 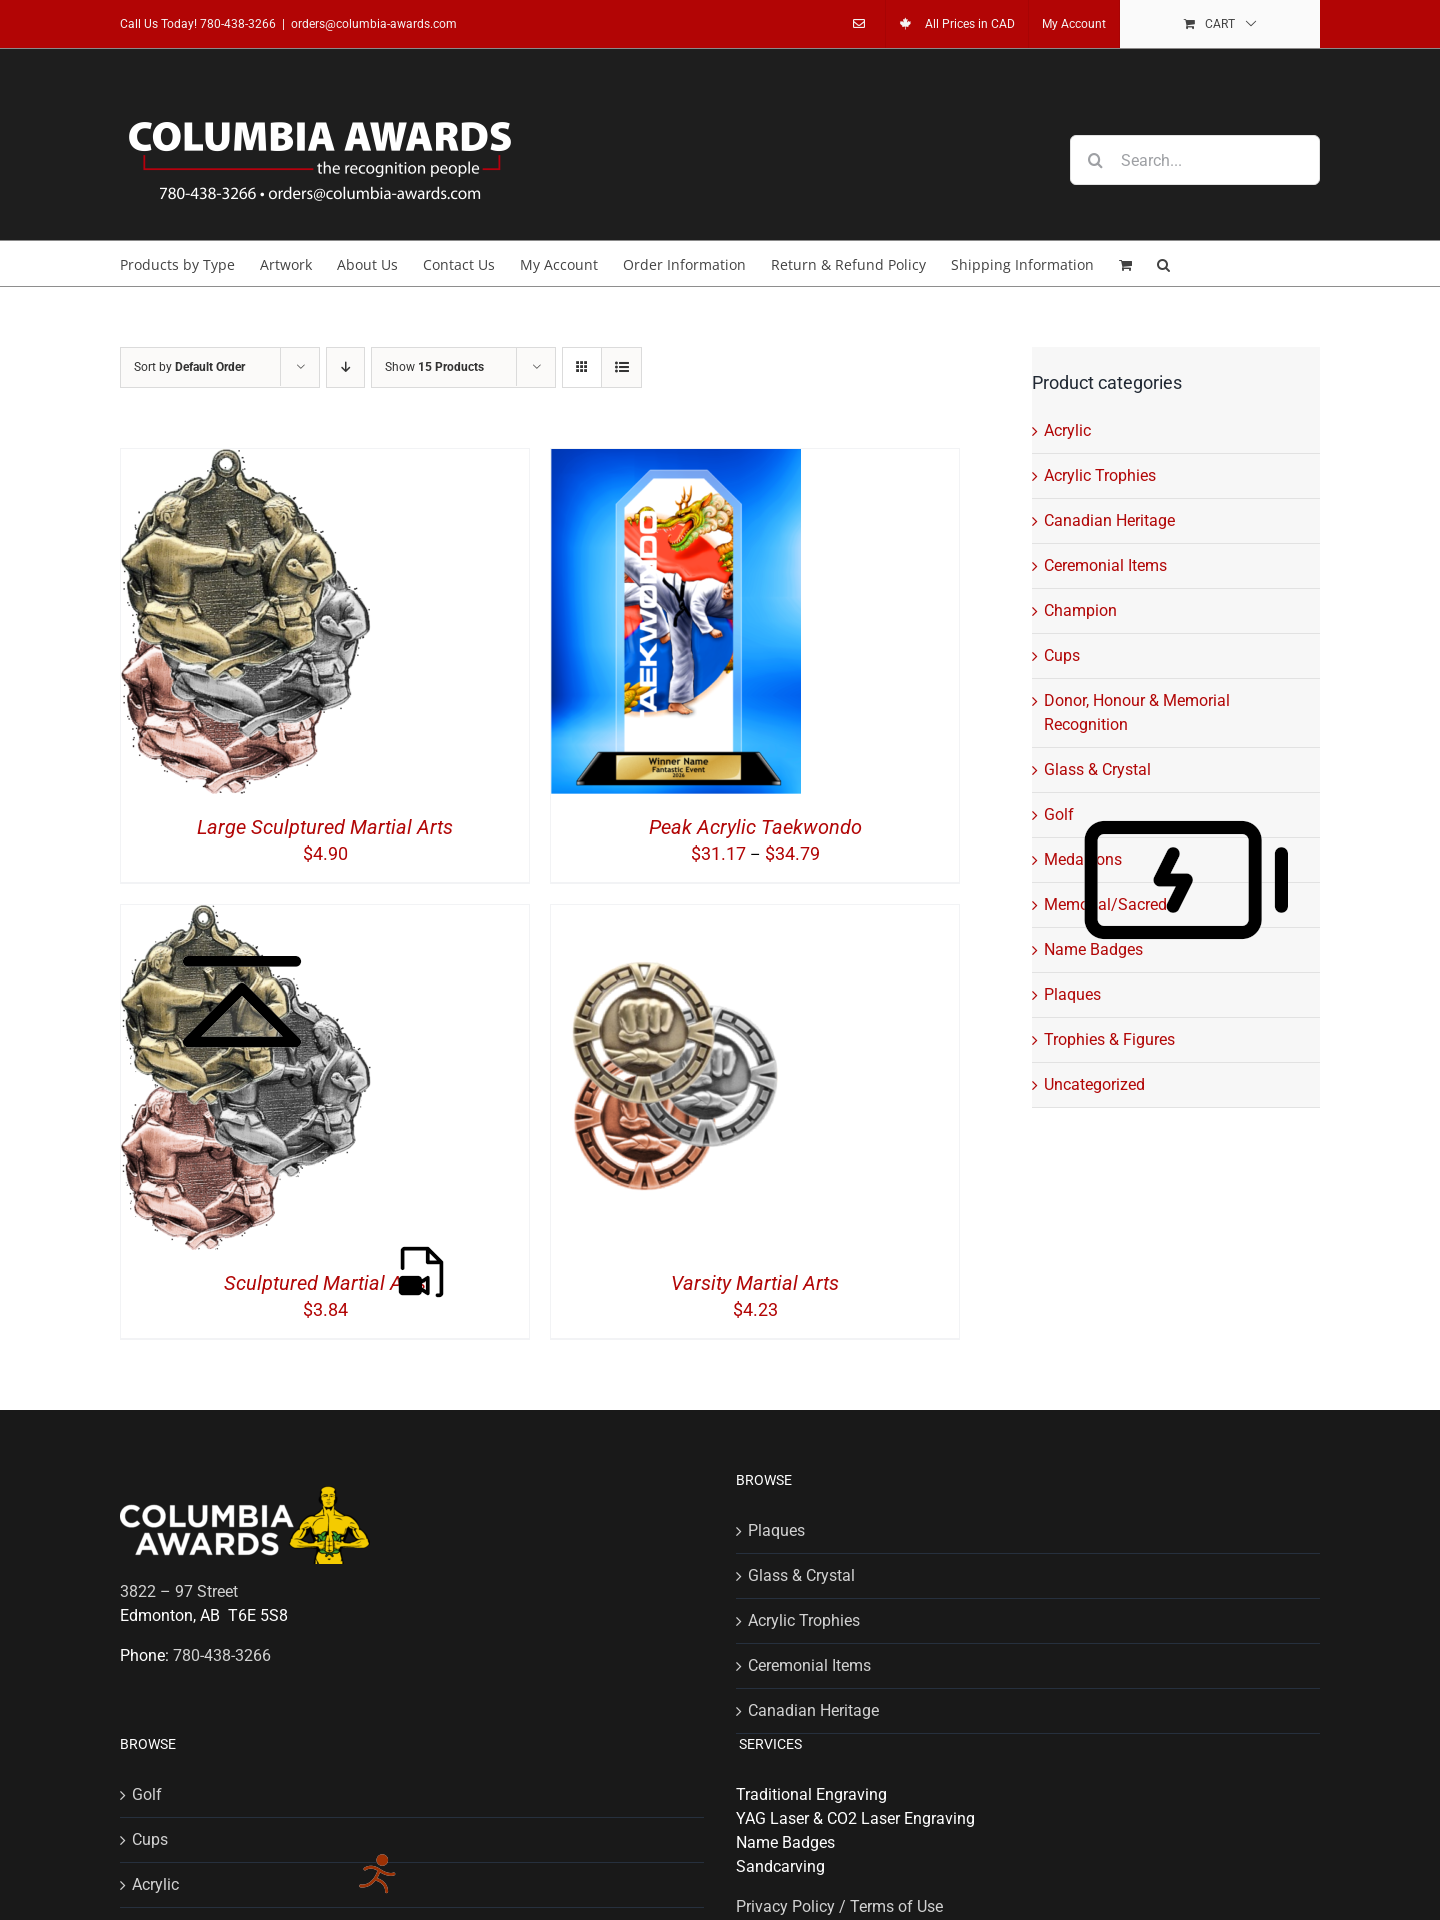 What do you see at coordinates (1183, 880) in the screenshot?
I see `indicates device is currently charging` at bounding box center [1183, 880].